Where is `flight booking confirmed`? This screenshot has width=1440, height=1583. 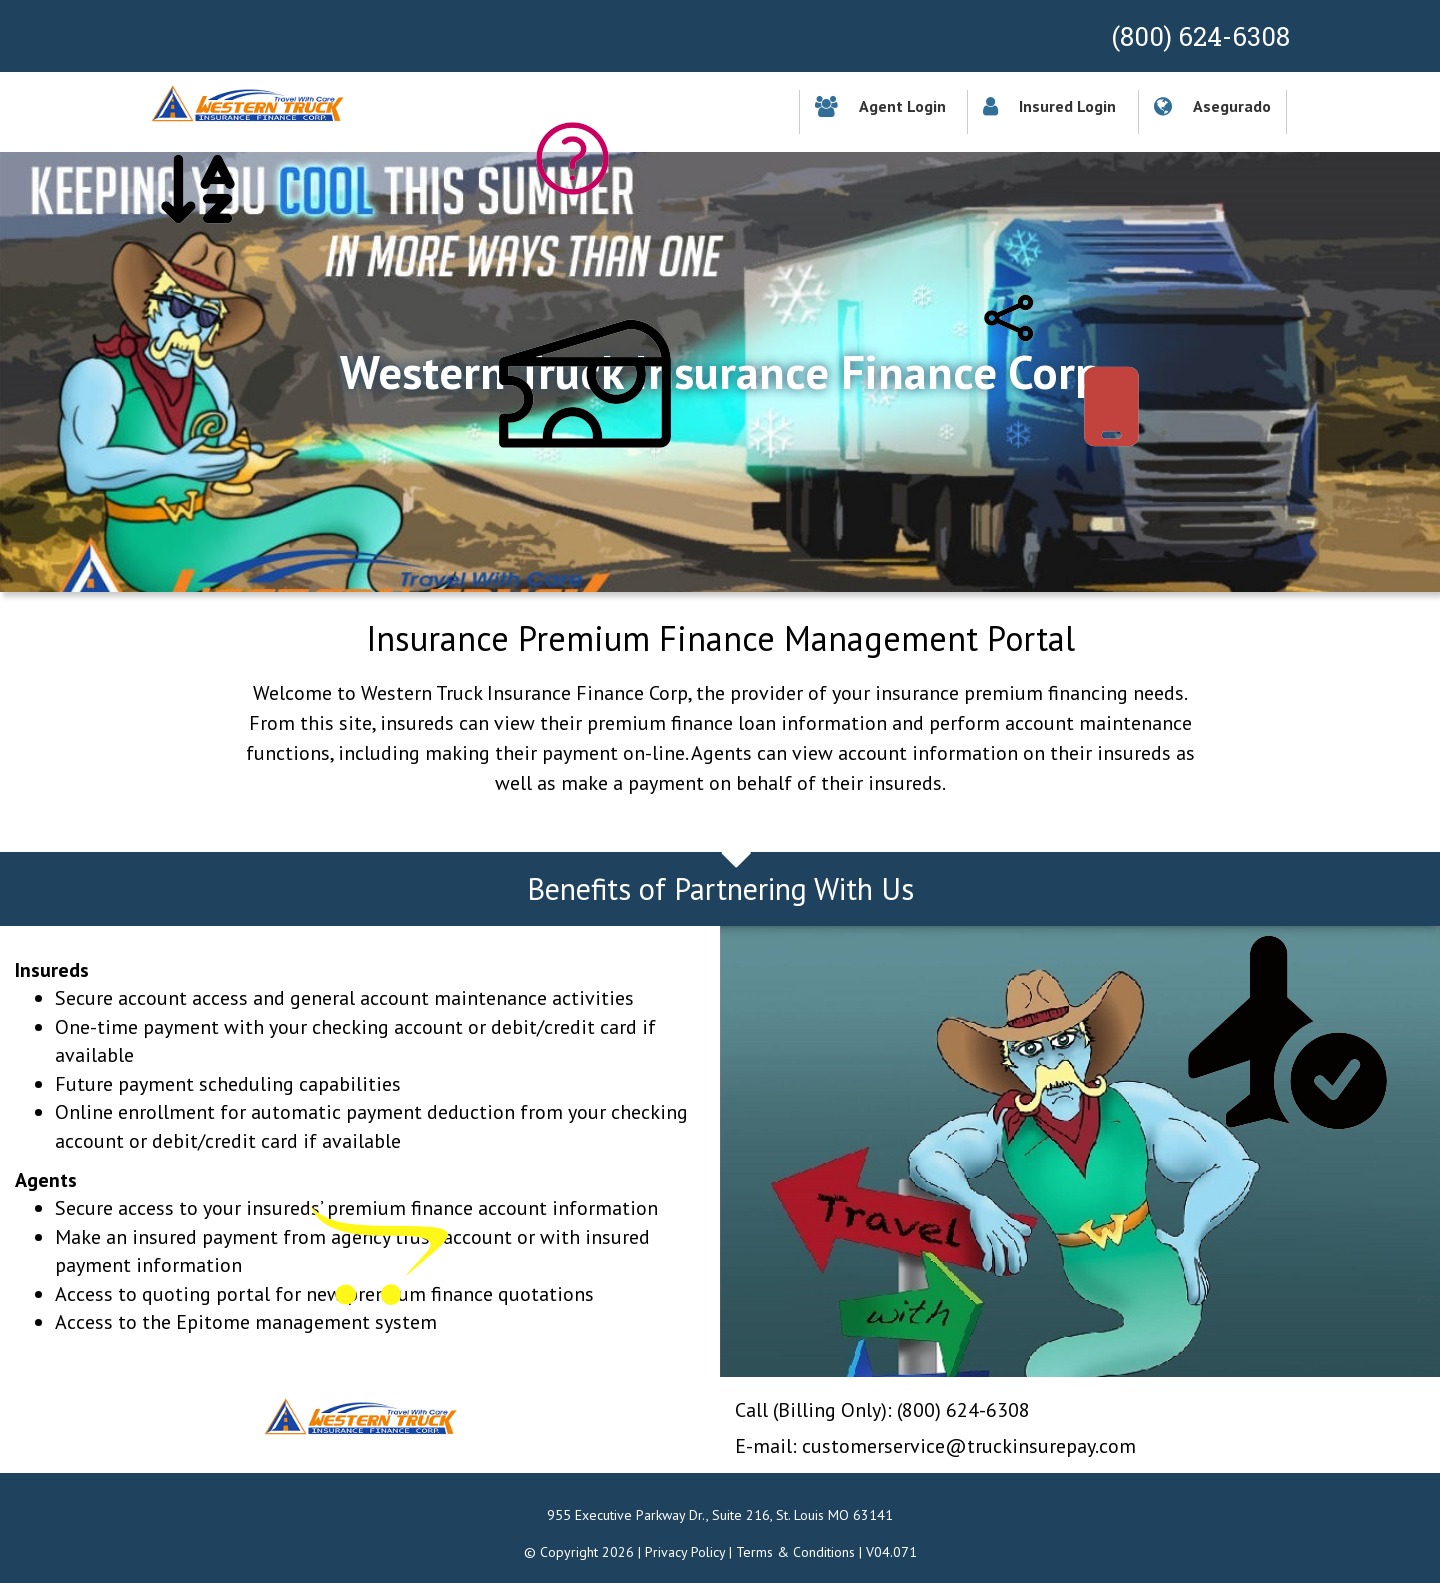 flight booking confirmed is located at coordinates (1279, 1032).